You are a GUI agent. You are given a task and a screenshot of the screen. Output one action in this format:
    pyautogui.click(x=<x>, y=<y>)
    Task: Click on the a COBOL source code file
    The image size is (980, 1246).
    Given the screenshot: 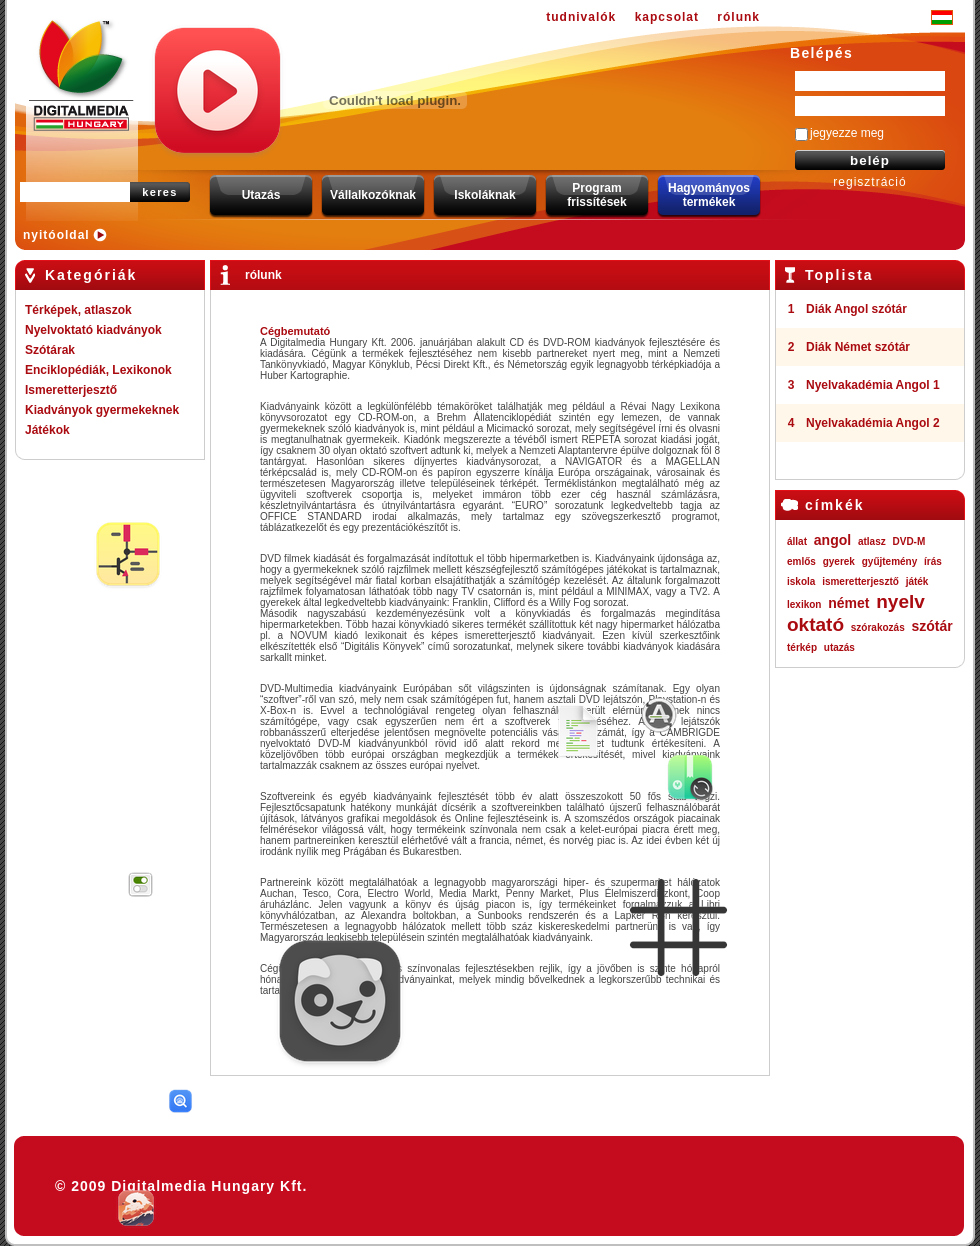 What is the action you would take?
    pyautogui.click(x=578, y=732)
    